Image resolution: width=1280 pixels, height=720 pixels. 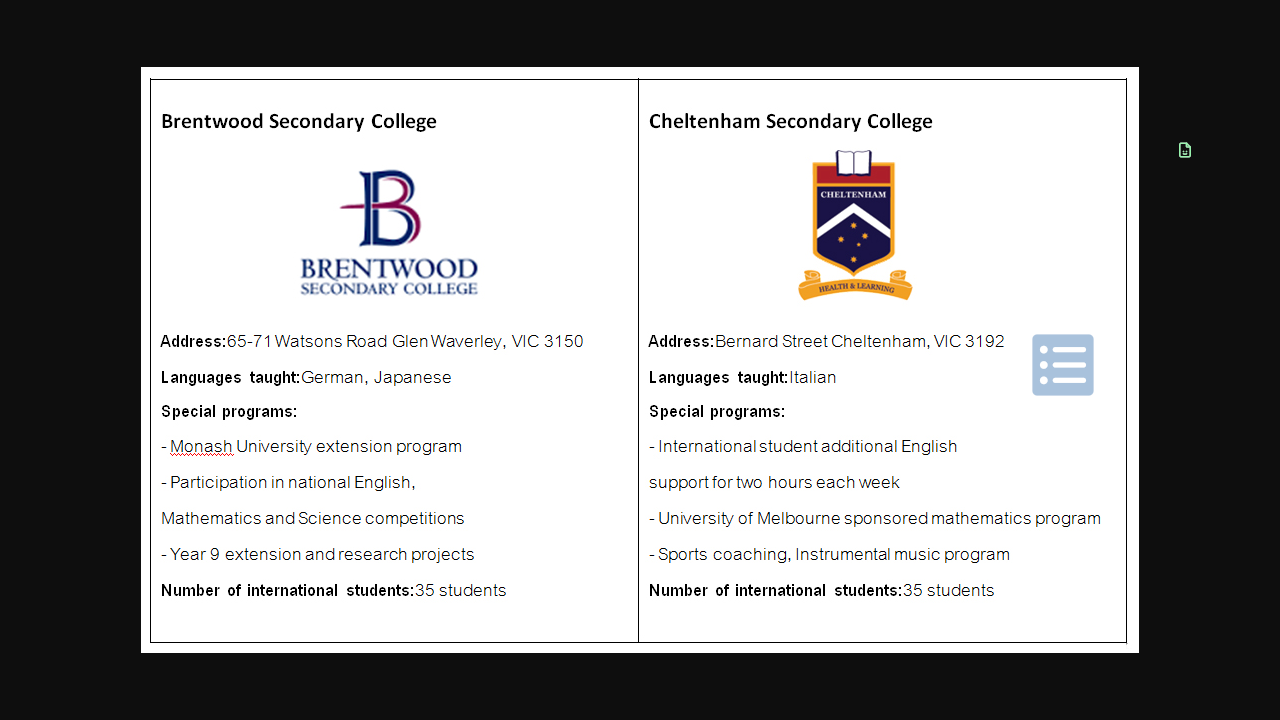 What do you see at coordinates (1185, 150) in the screenshot?
I see `view a friendly or positive document` at bounding box center [1185, 150].